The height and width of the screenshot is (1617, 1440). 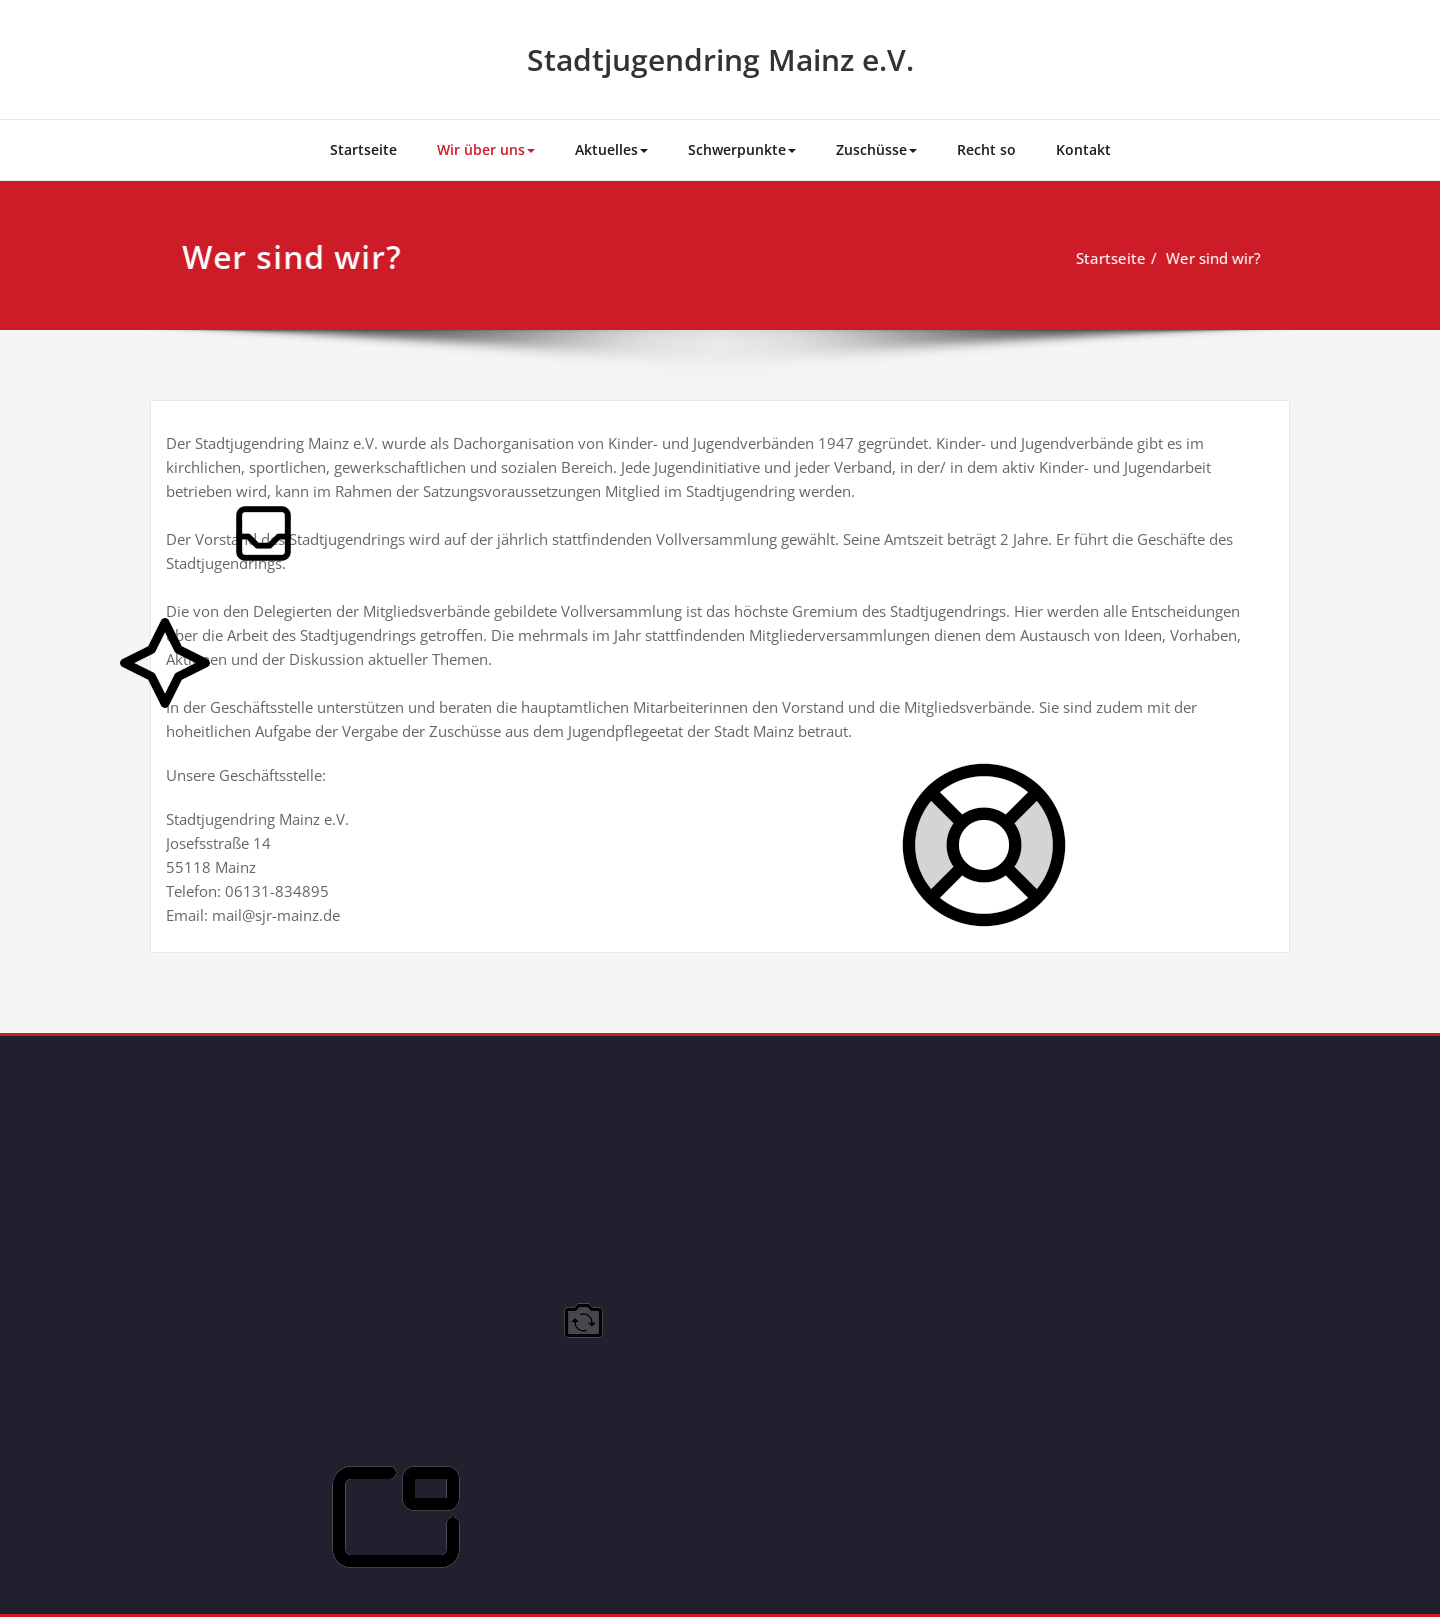 I want to click on add a sparkle or highlight effect, so click(x=165, y=663).